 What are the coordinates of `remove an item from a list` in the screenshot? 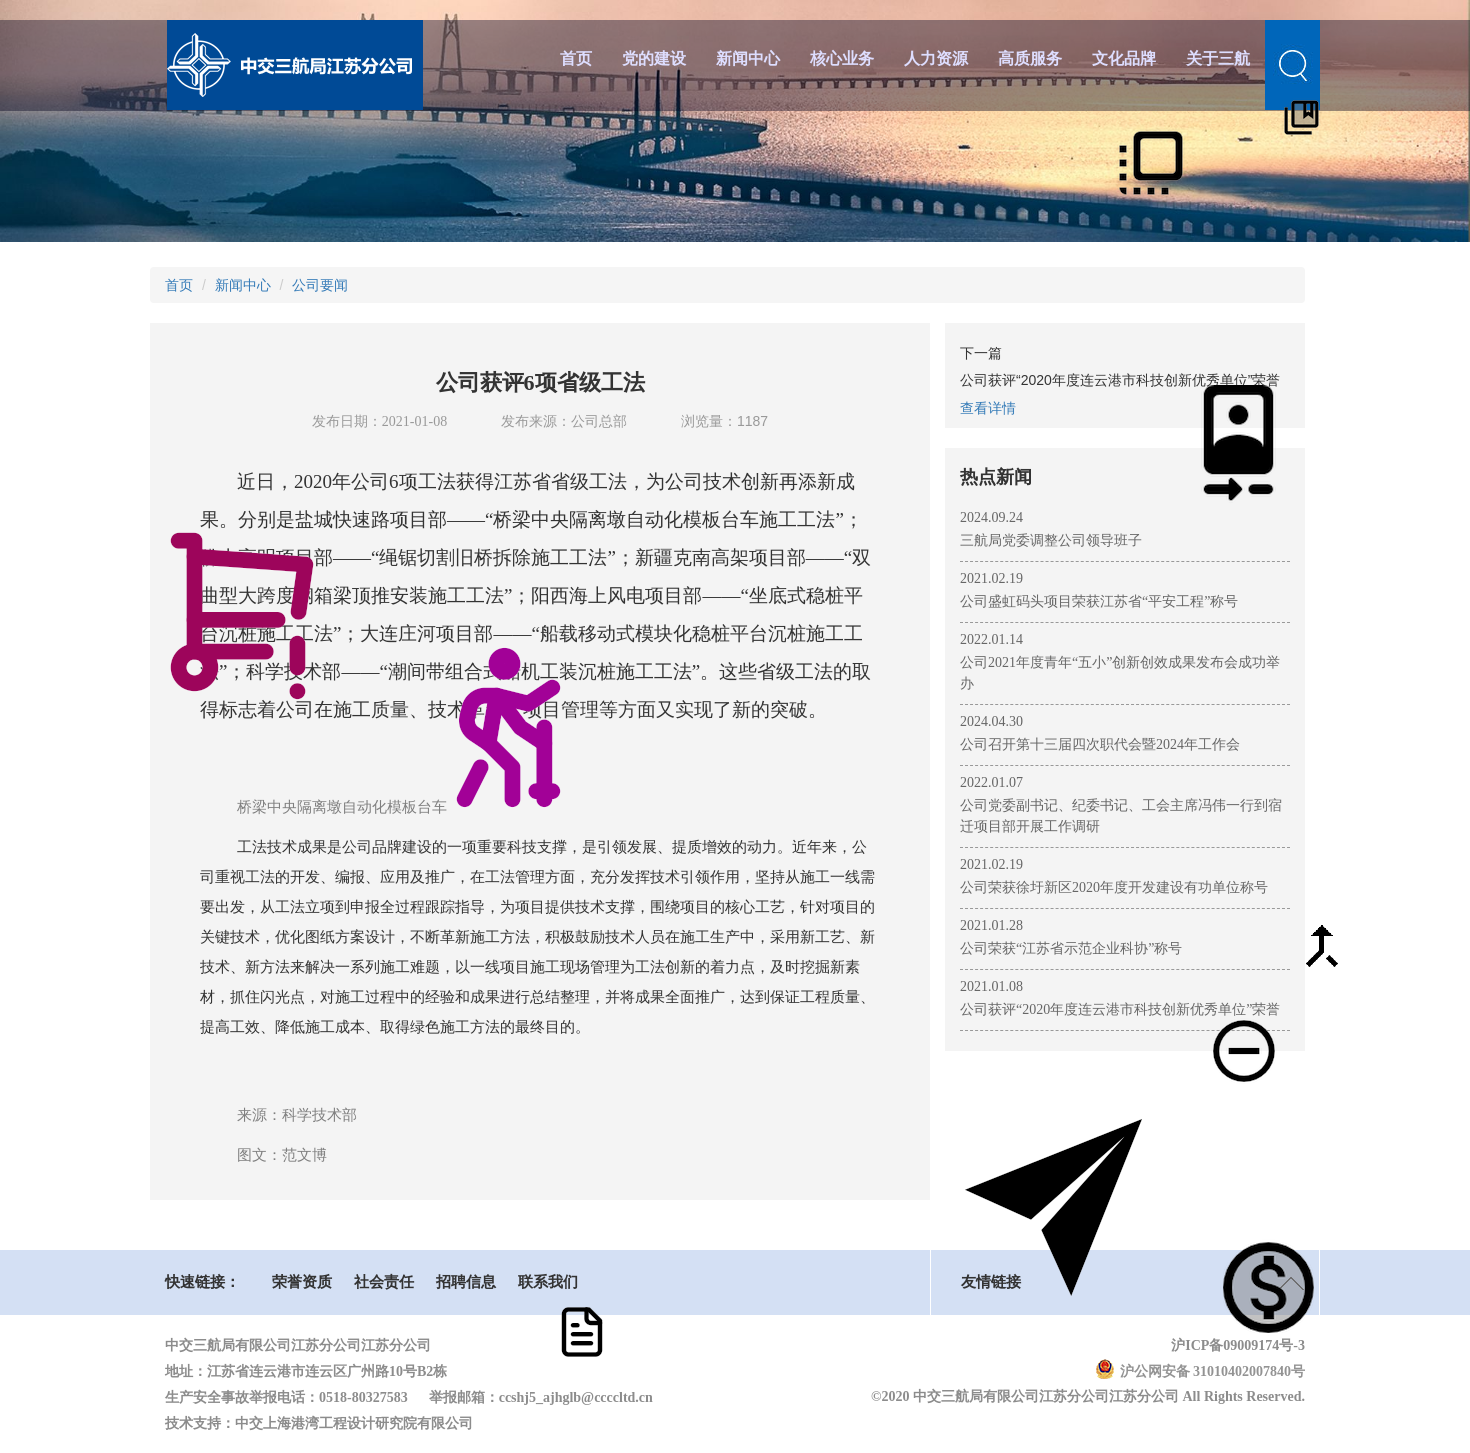 It's located at (1244, 1051).